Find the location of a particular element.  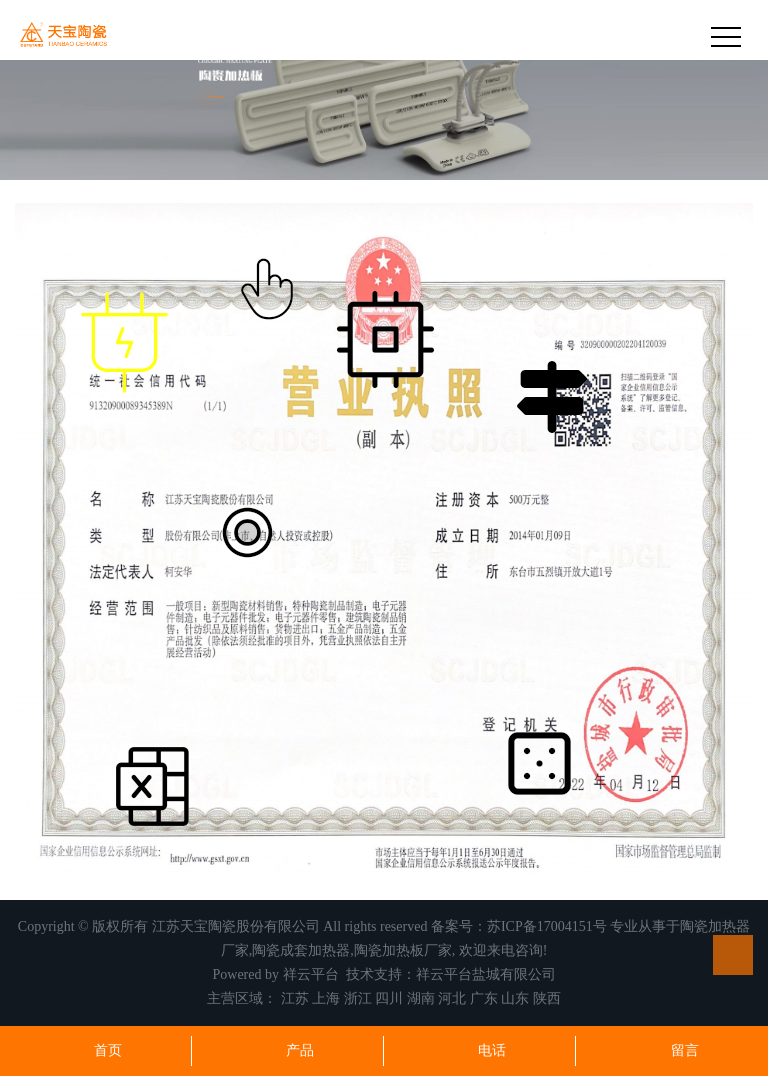

view system processor information is located at coordinates (385, 339).